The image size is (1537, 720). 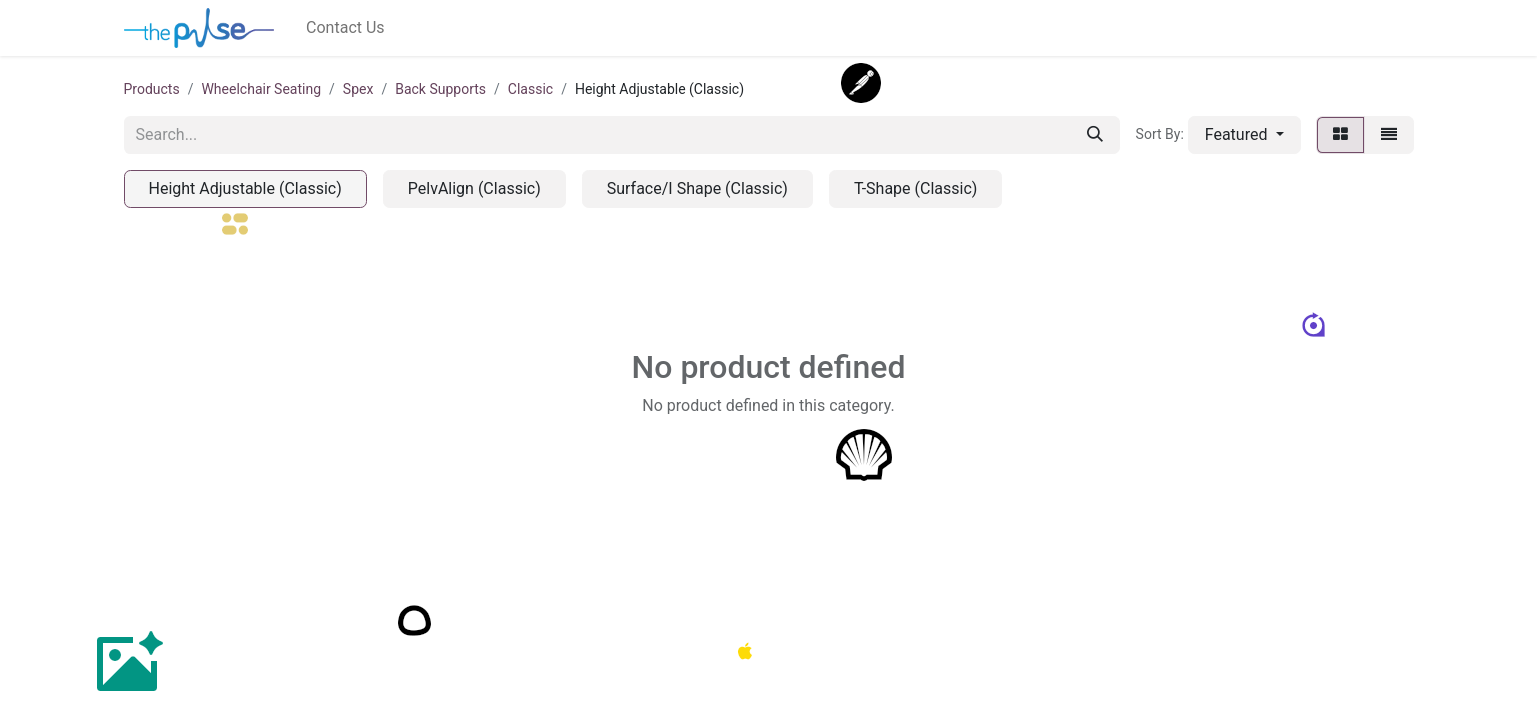 I want to click on enhance image with AI, so click(x=127, y=664).